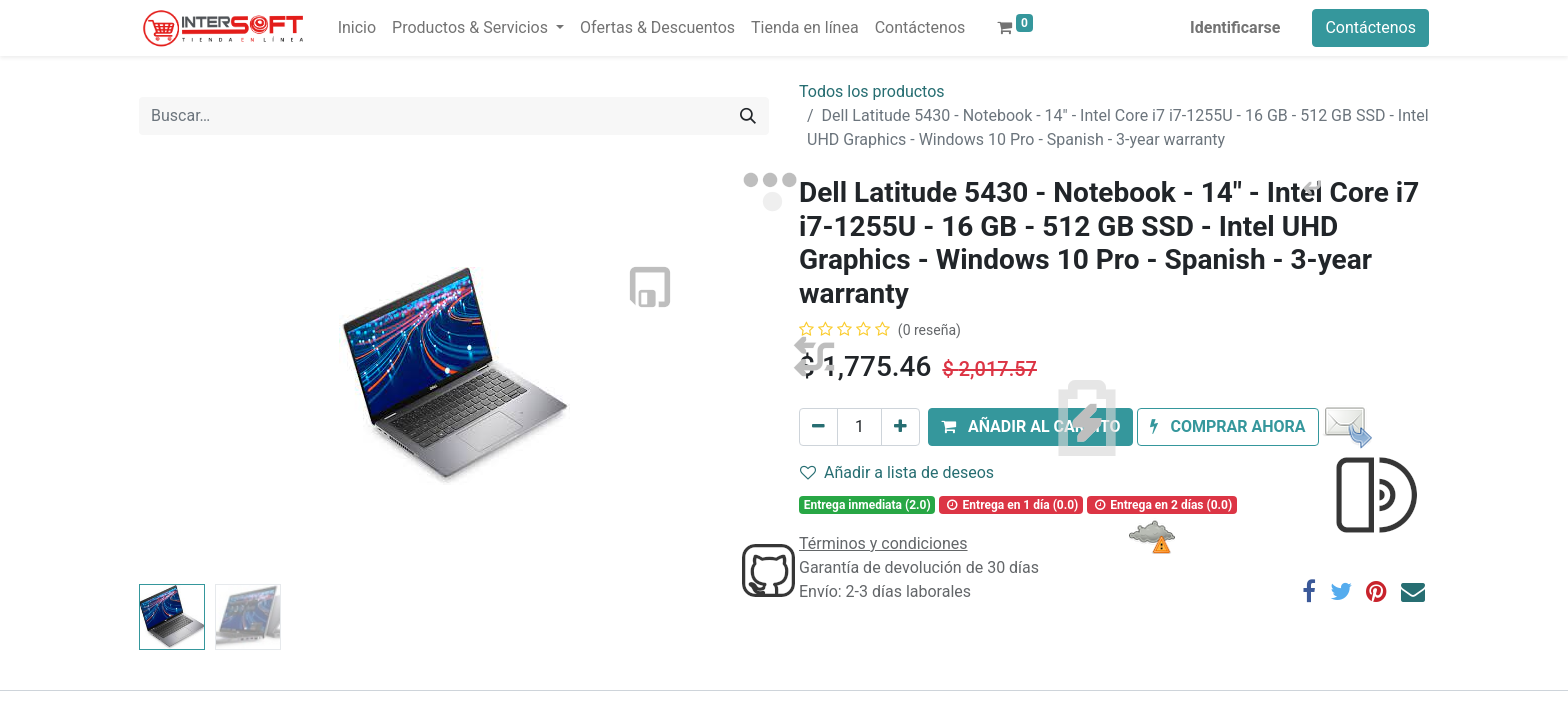 The image size is (1568, 720). What do you see at coordinates (768, 570) in the screenshot?
I see `open GitHub Desktop application` at bounding box center [768, 570].